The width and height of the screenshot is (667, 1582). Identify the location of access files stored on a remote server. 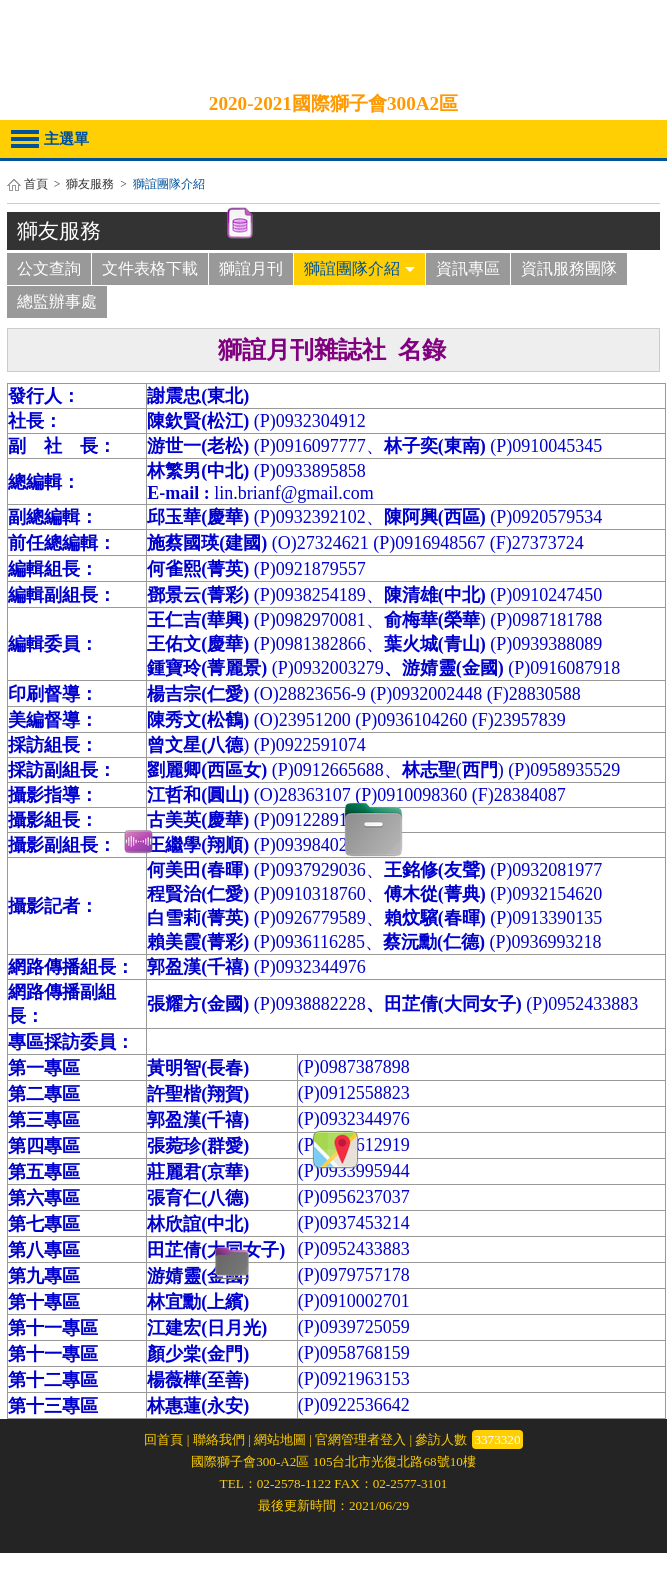
(232, 1263).